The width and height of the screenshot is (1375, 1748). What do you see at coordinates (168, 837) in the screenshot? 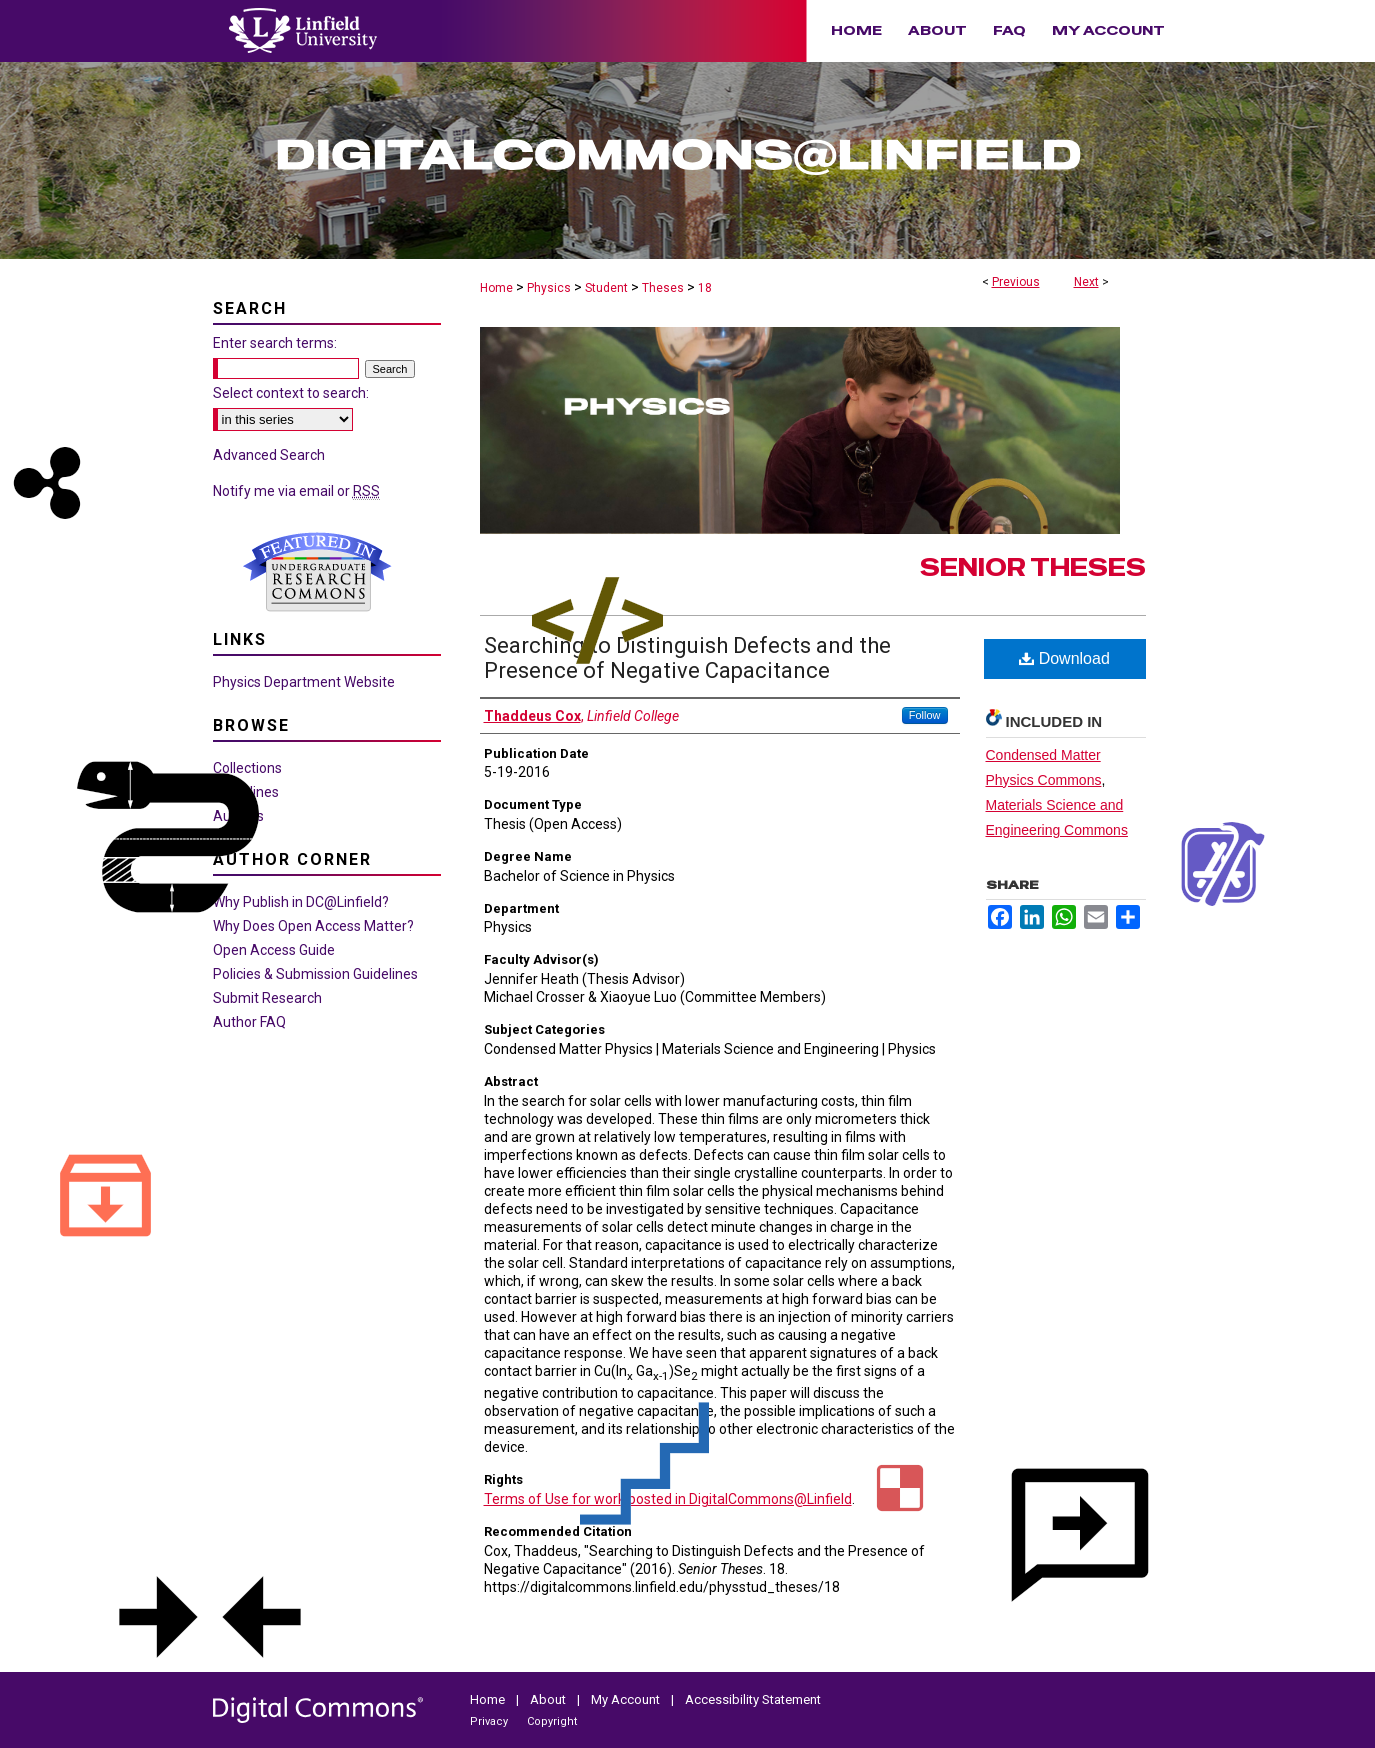
I see `pyscaffold python project scaffolding tool logo` at bounding box center [168, 837].